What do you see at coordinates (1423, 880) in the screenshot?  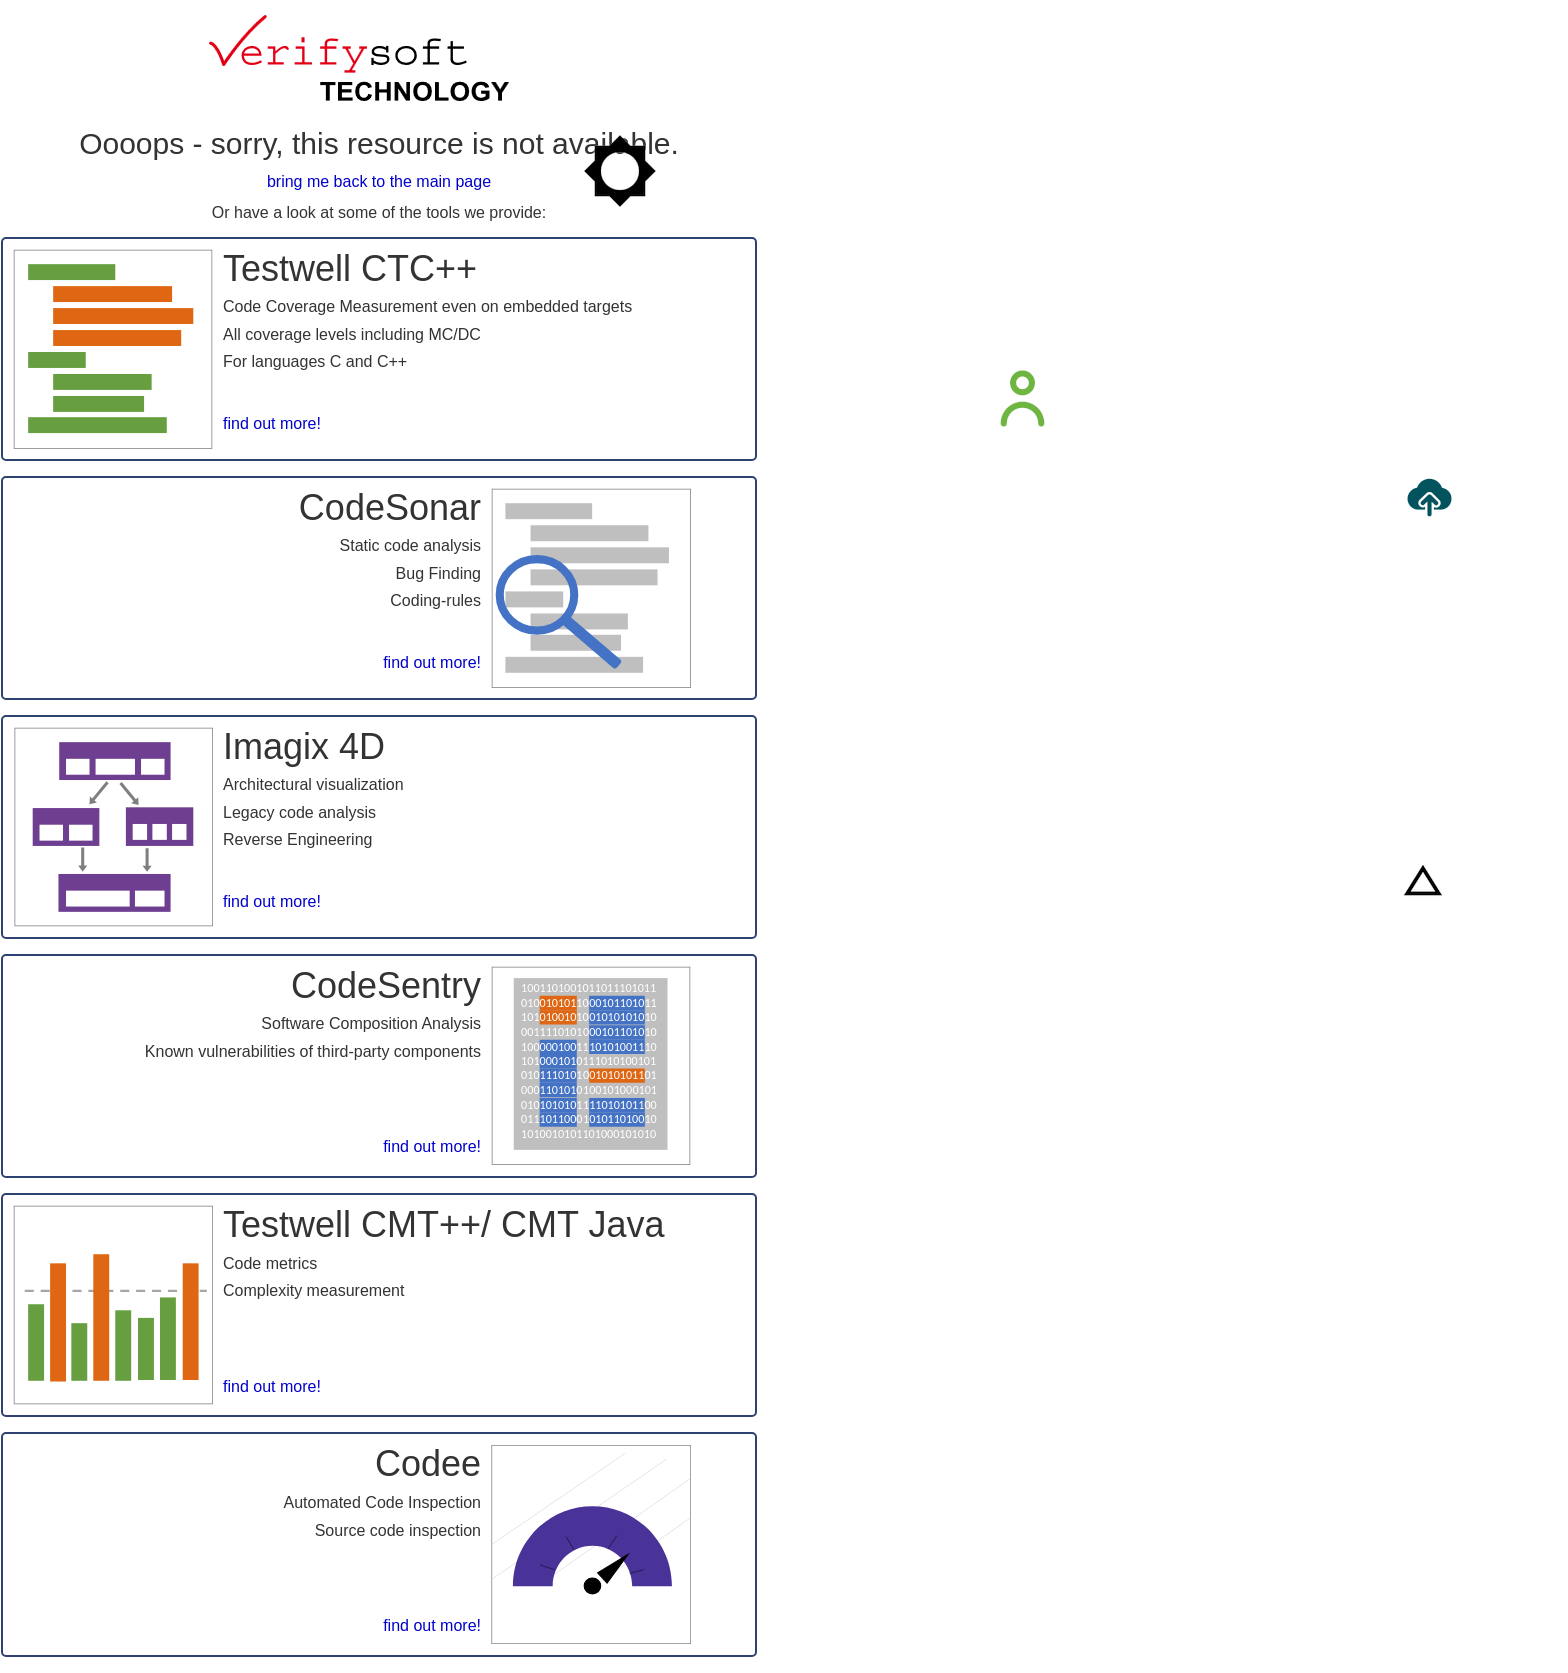 I see `view change history or version log` at bounding box center [1423, 880].